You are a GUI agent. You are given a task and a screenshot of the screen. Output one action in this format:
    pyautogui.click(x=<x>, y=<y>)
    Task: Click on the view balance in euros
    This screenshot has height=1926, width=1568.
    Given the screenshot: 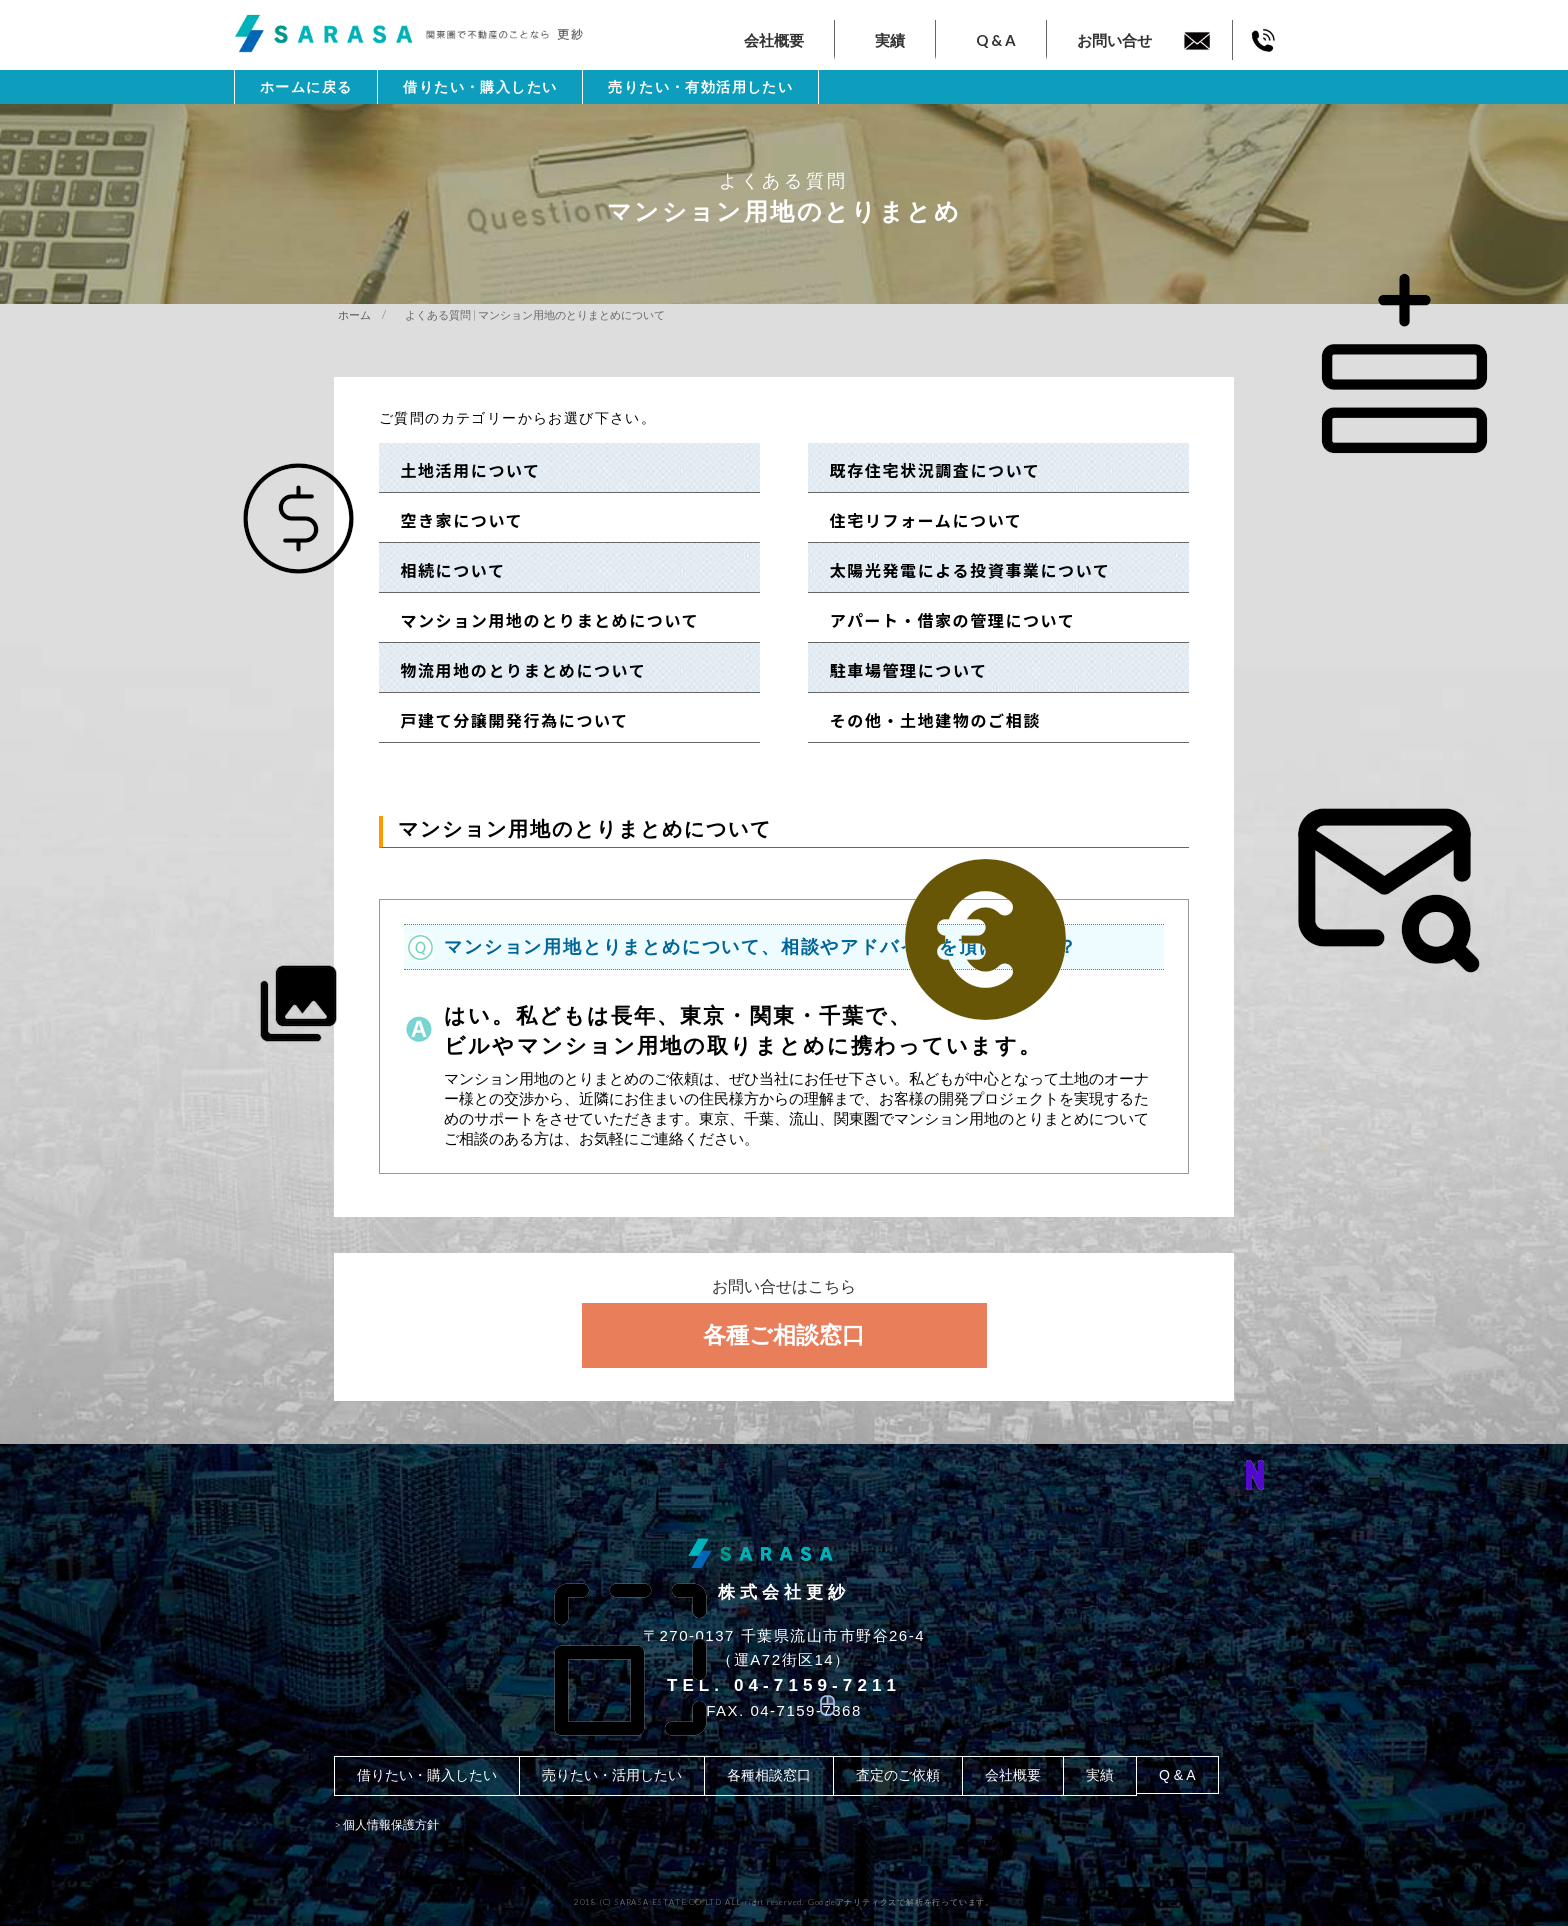 What is the action you would take?
    pyautogui.click(x=985, y=939)
    